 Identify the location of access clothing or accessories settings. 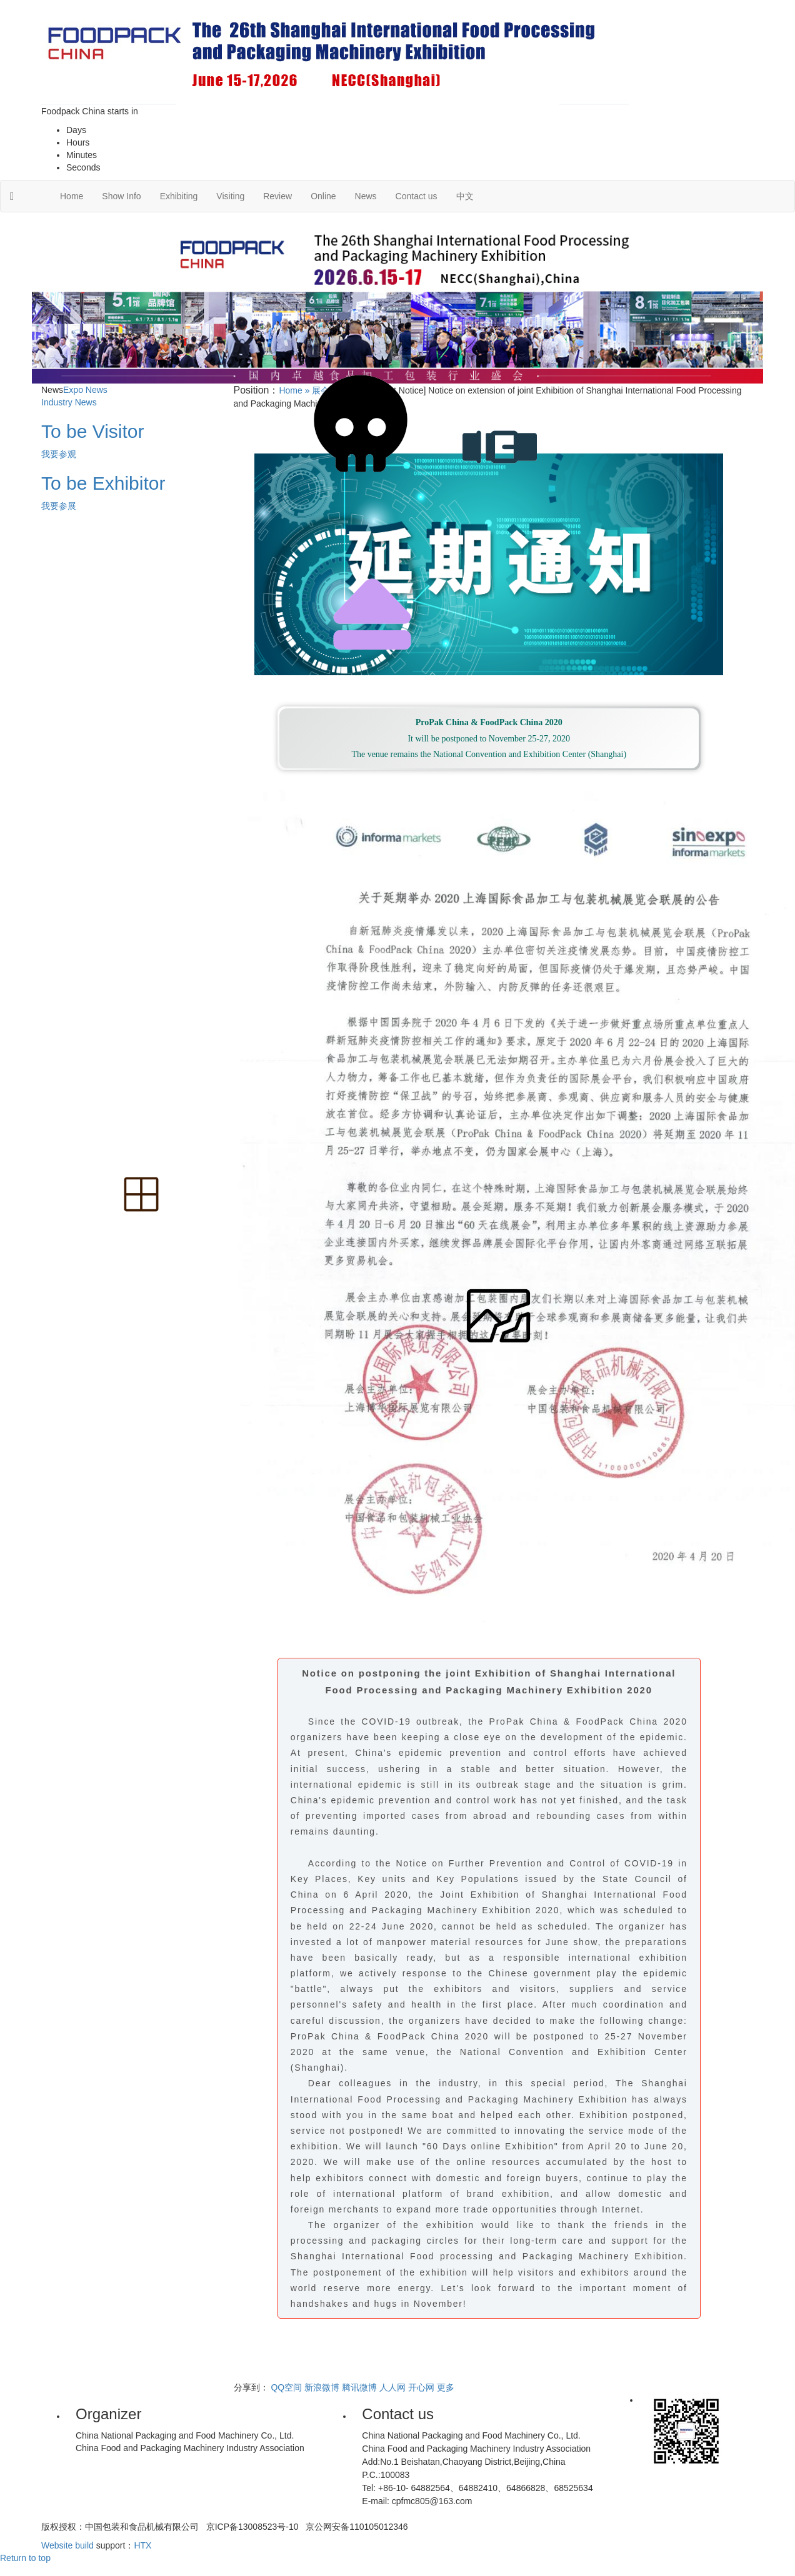
(499, 447).